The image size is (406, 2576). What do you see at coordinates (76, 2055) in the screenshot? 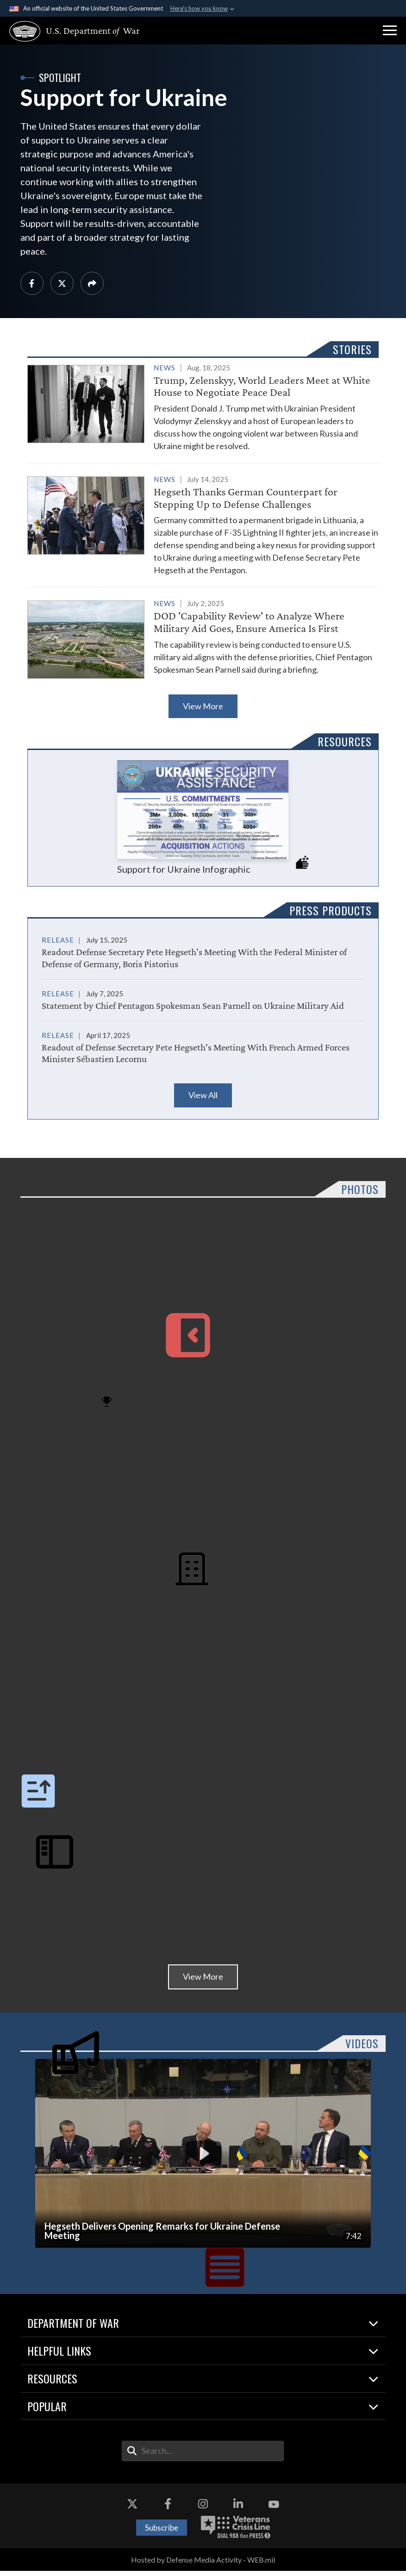
I see `construction or building in progress` at bounding box center [76, 2055].